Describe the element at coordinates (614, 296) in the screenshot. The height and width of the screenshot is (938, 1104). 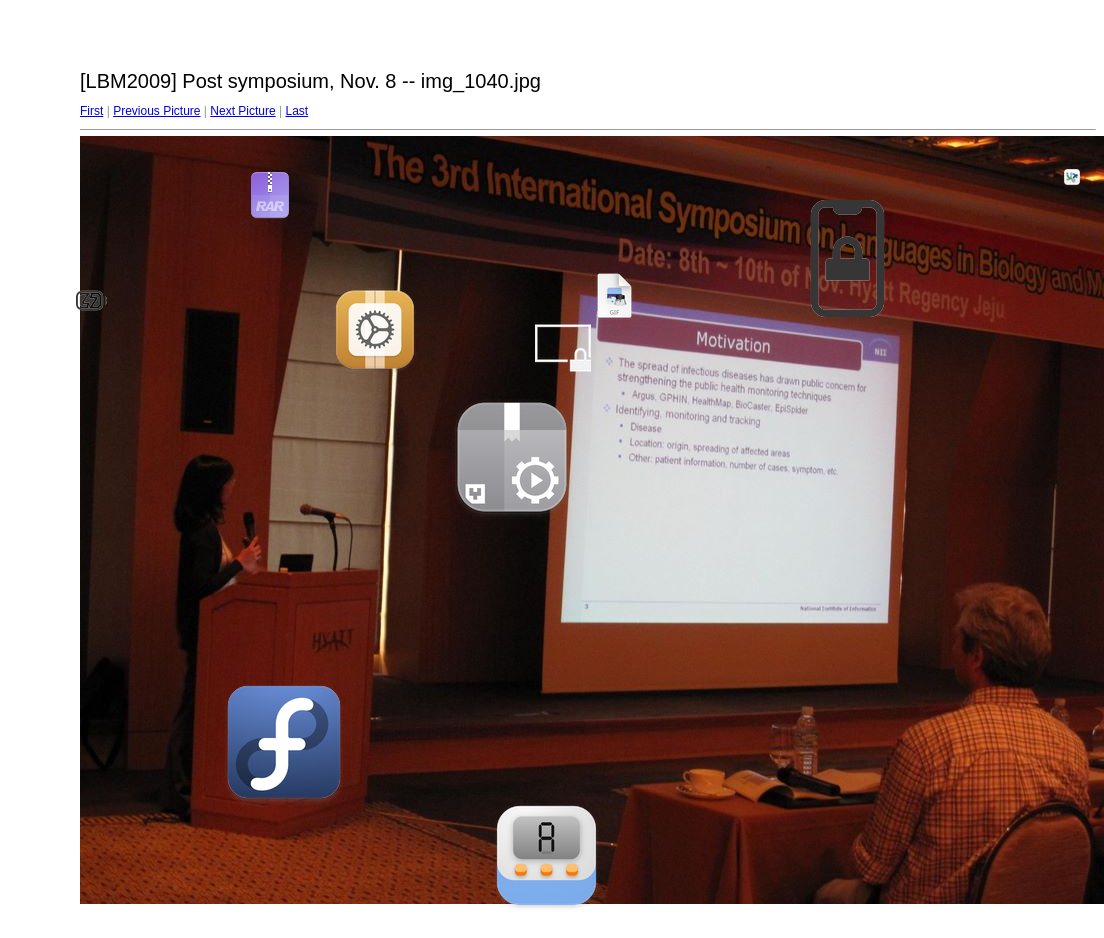
I see `a GIF image file` at that location.